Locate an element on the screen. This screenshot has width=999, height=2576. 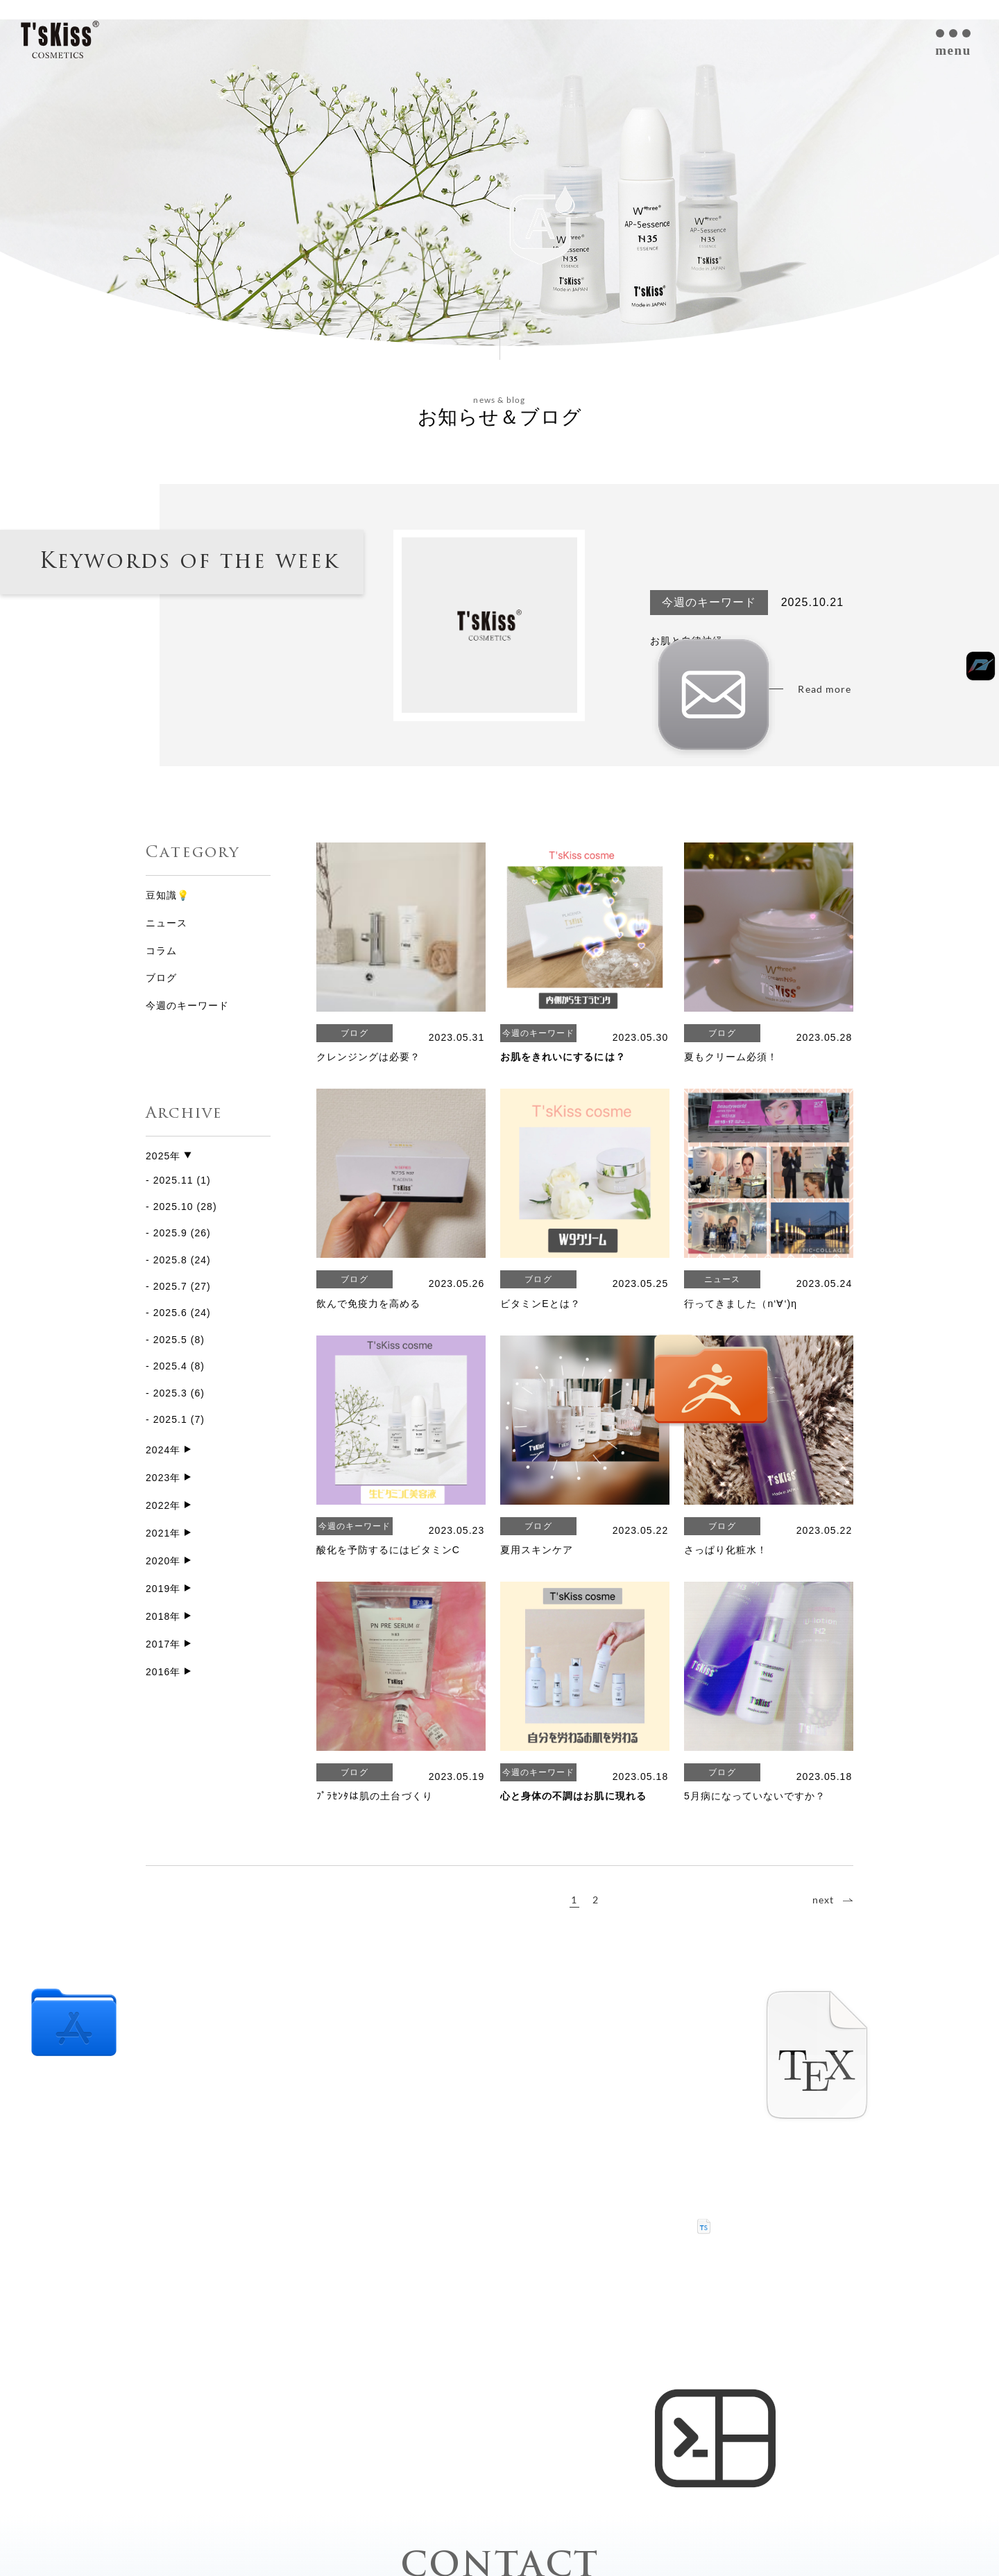
switch to keyboard input method is located at coordinates (542, 225).